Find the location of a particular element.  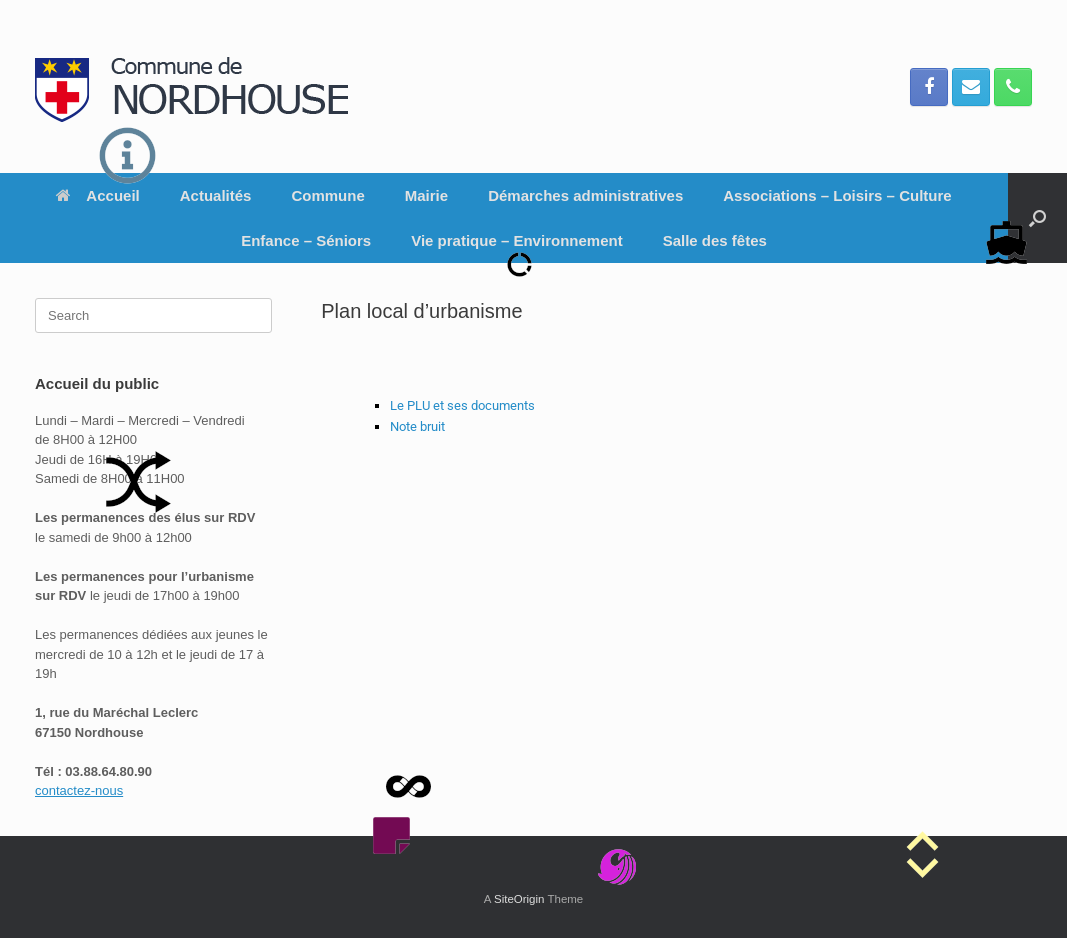

shuffle playback order is located at coordinates (137, 482).